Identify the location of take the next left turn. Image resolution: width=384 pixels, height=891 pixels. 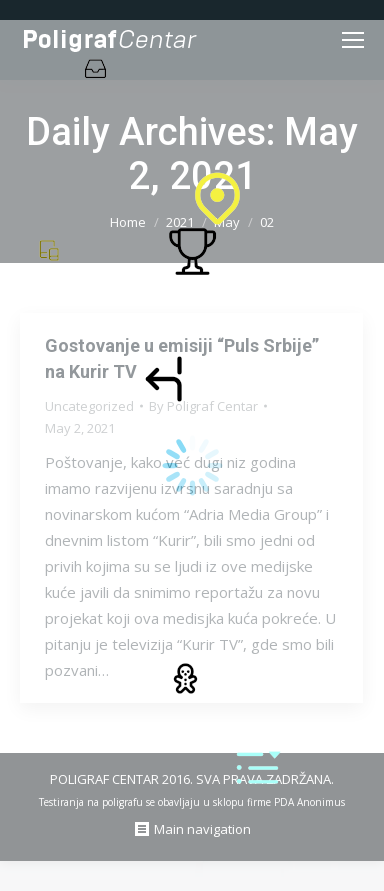
(166, 379).